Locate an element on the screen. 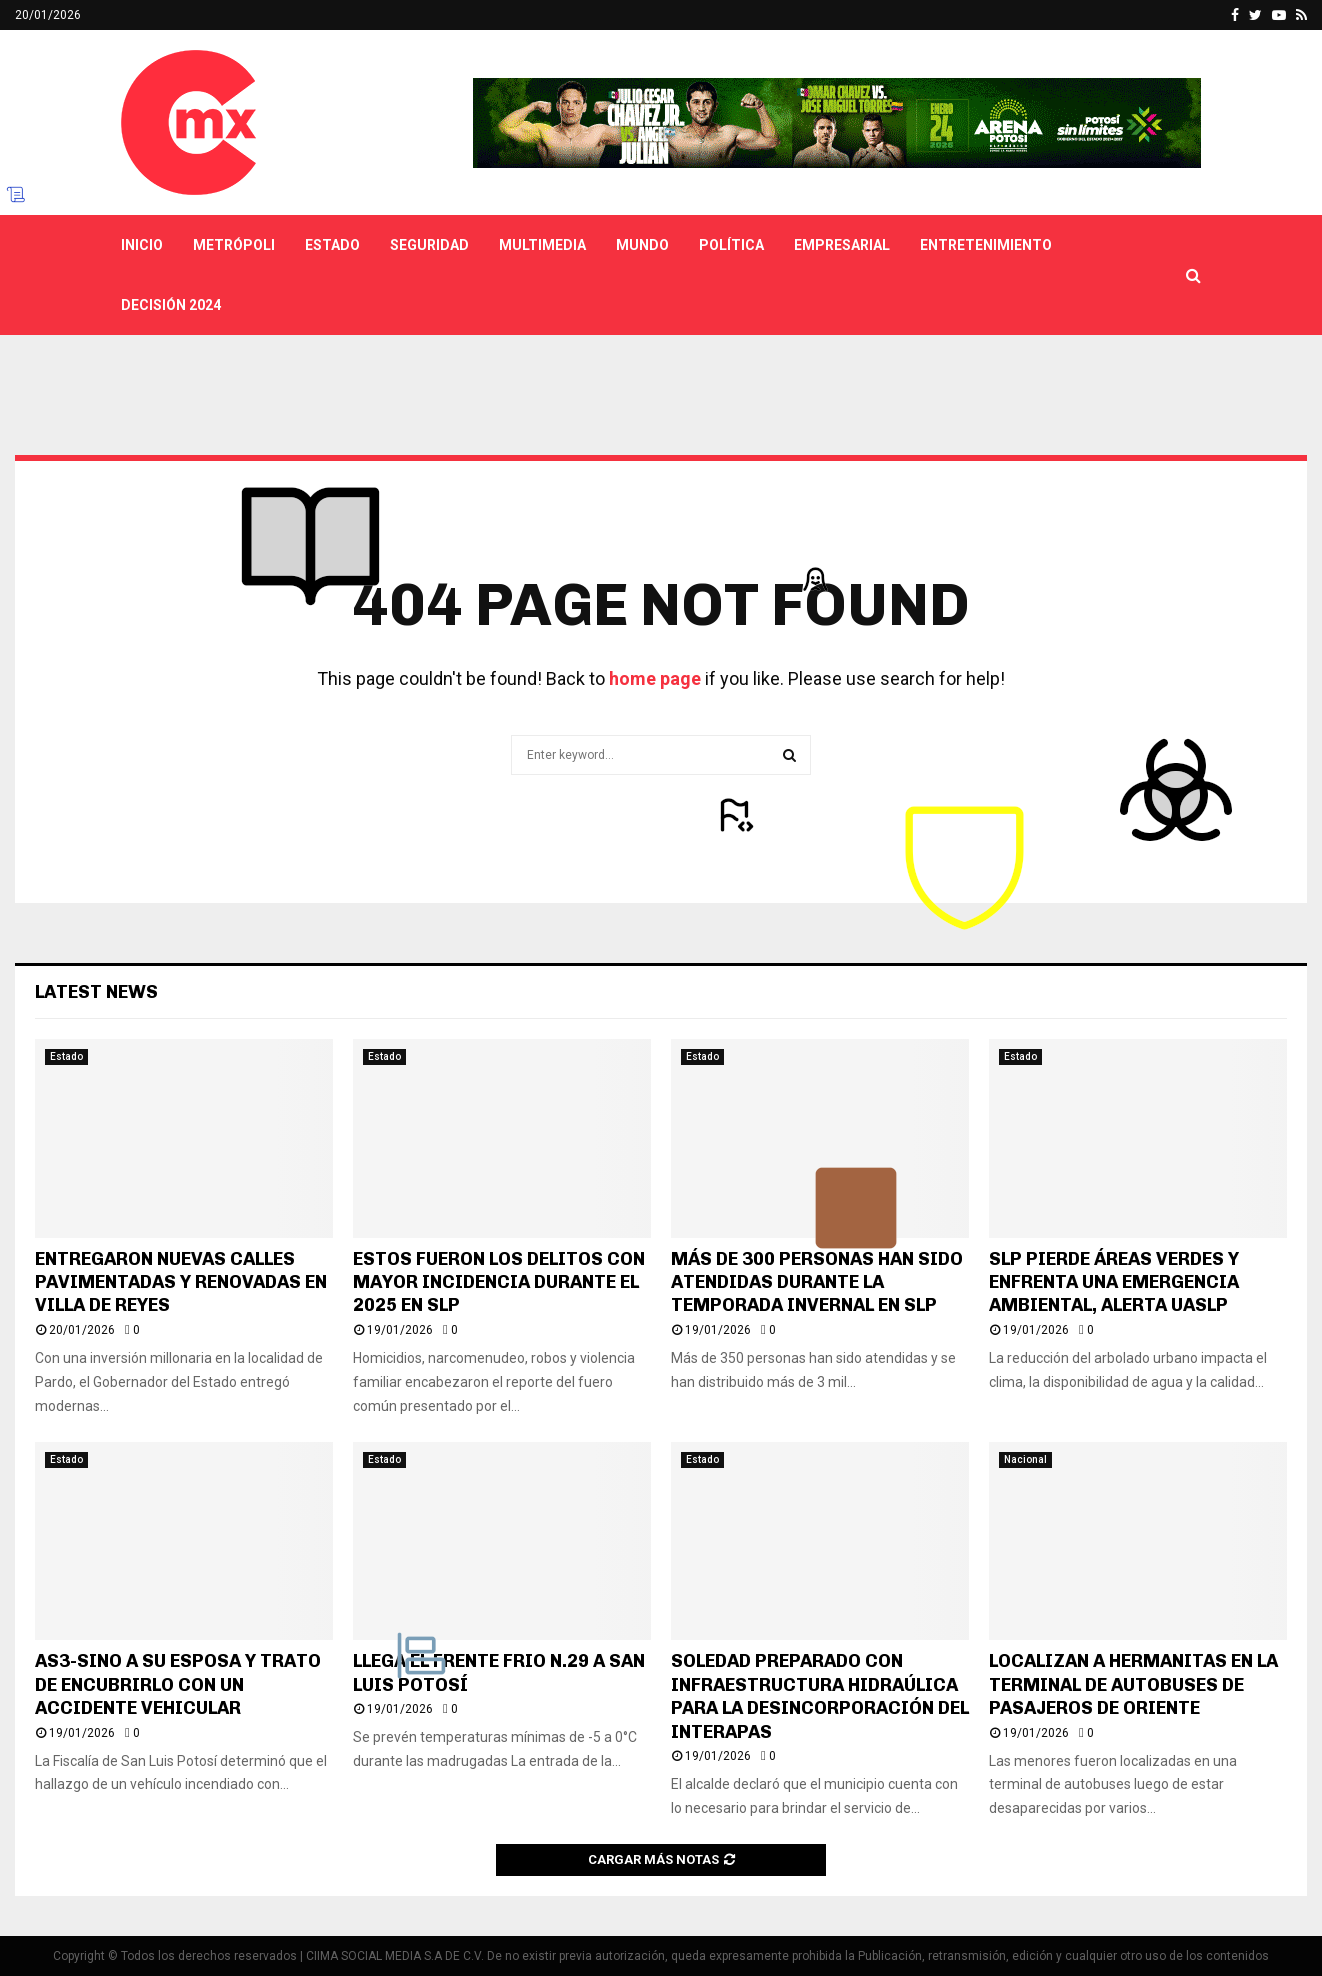 Image resolution: width=1322 pixels, height=1976 pixels. indicates hazardous or dangerous content is located at coordinates (1176, 793).